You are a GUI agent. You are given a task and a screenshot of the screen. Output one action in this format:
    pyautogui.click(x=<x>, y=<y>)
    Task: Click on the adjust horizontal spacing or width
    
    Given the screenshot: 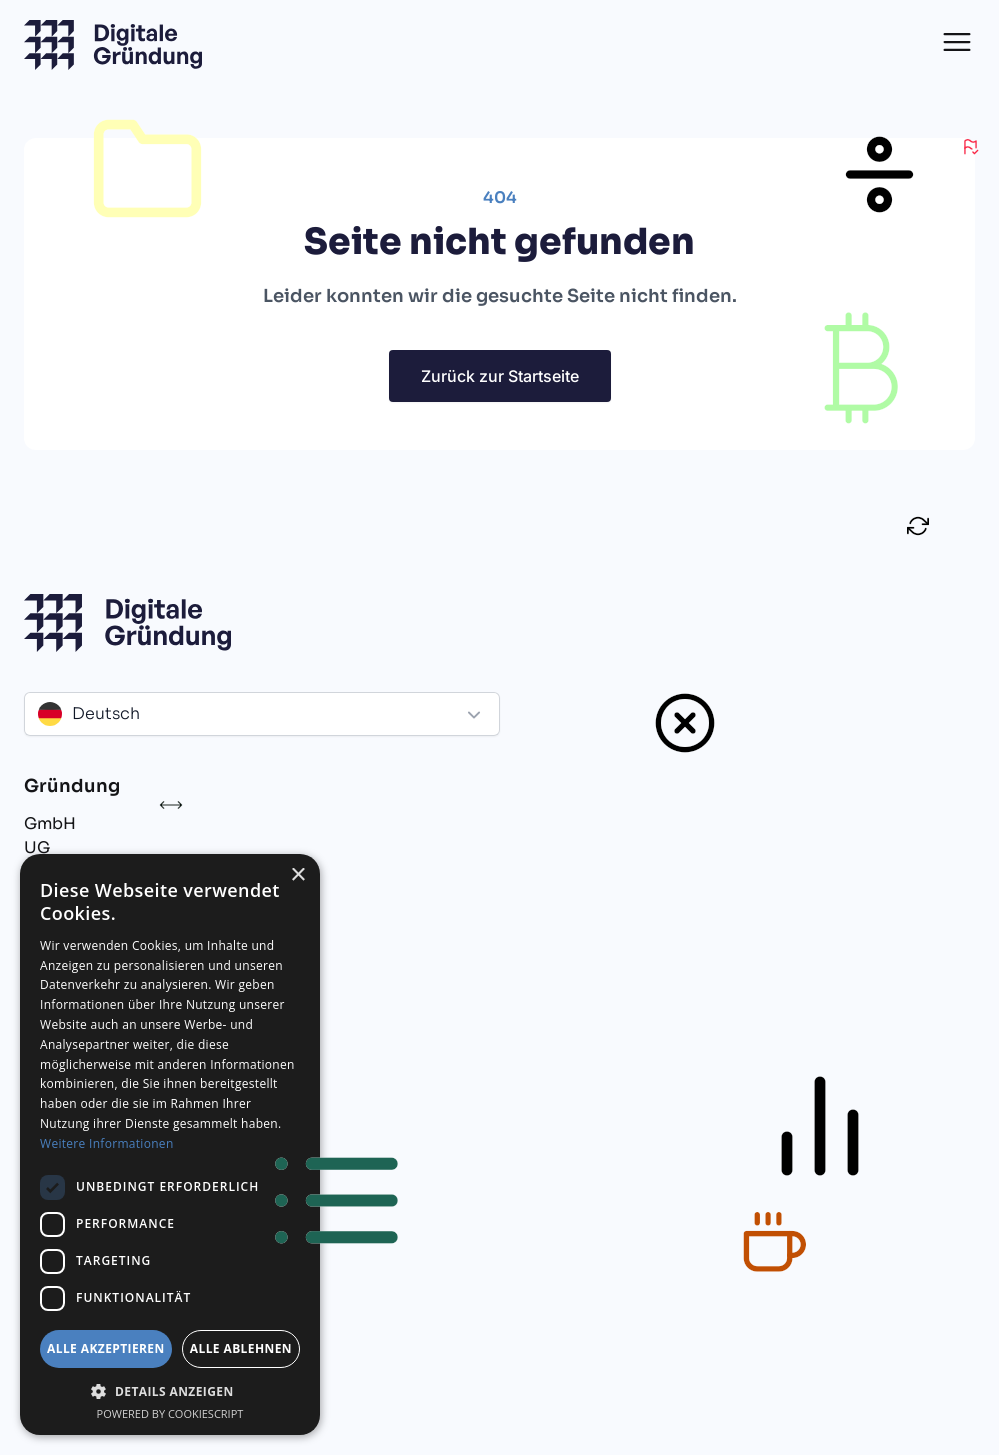 What is the action you would take?
    pyautogui.click(x=171, y=805)
    